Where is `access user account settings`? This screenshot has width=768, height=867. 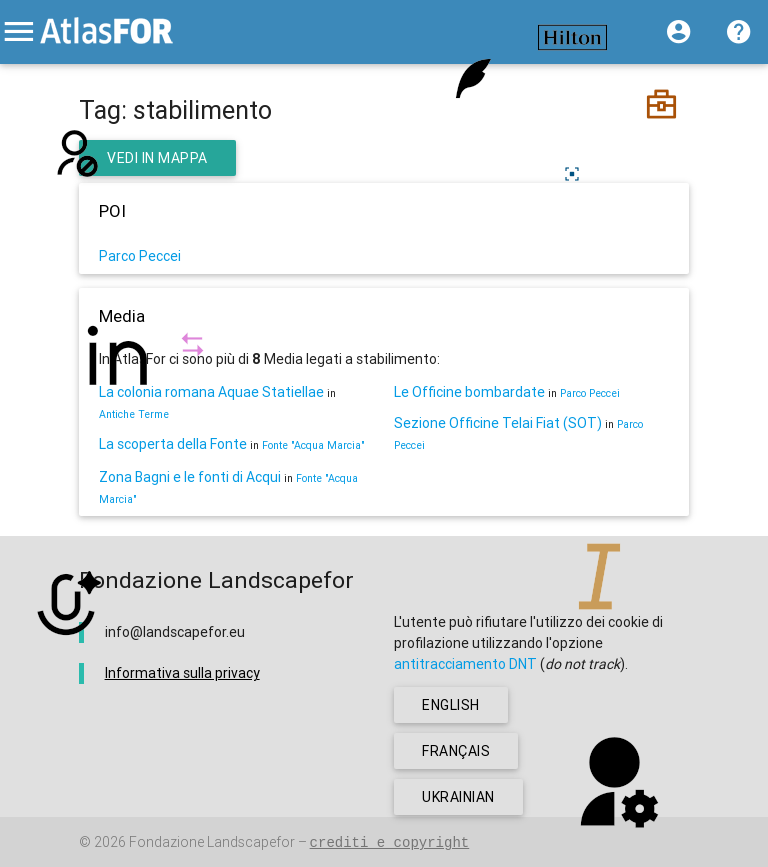 access user account settings is located at coordinates (614, 783).